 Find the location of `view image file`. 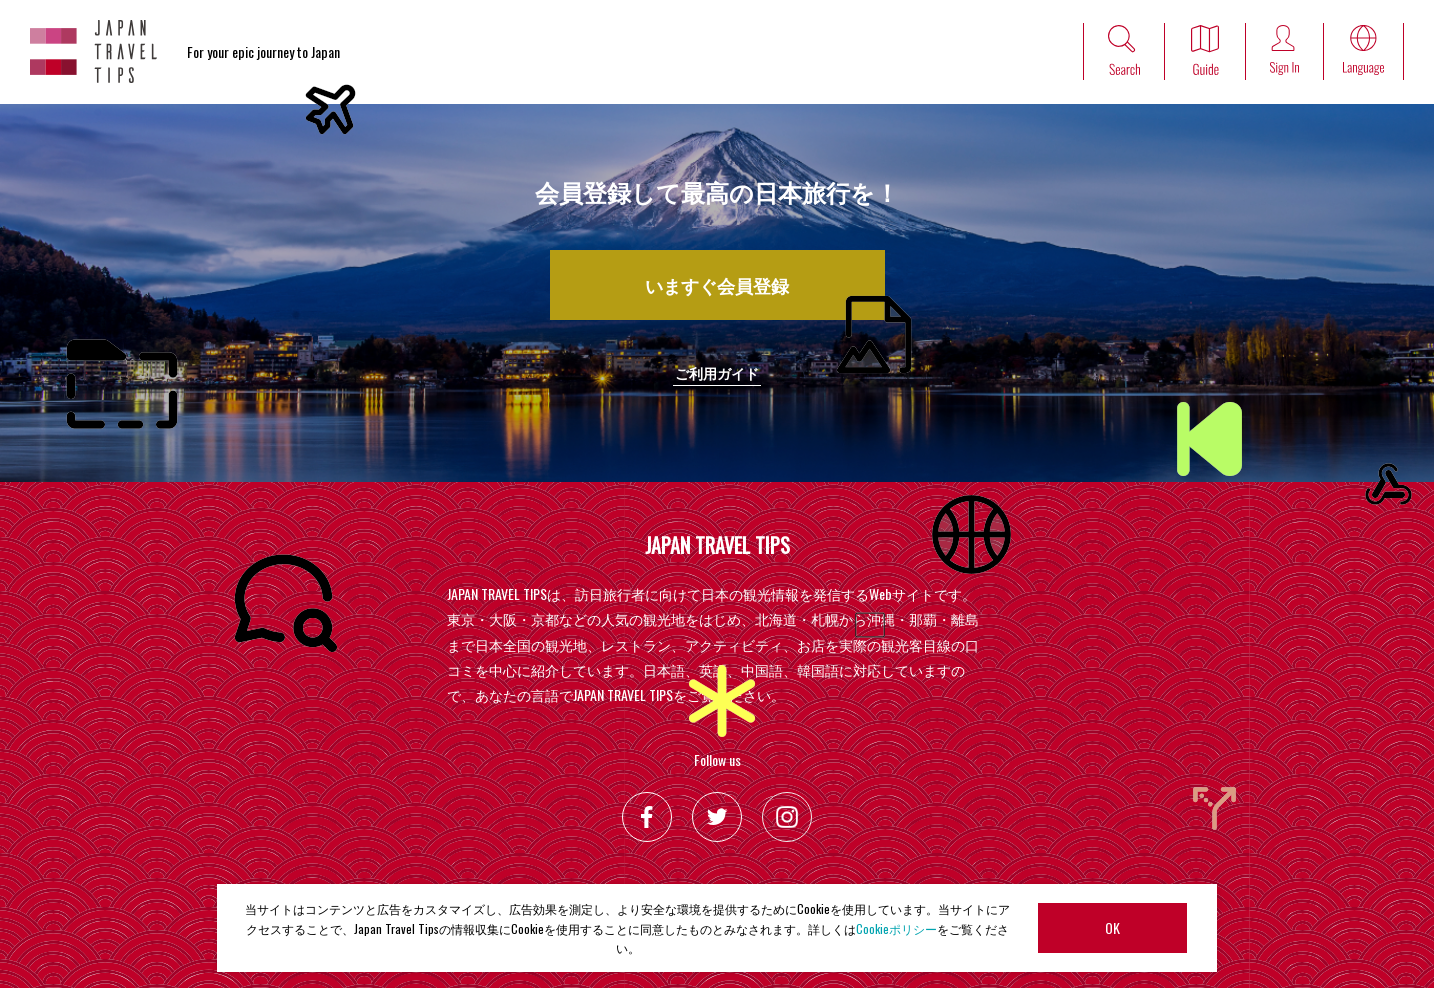

view image file is located at coordinates (878, 334).